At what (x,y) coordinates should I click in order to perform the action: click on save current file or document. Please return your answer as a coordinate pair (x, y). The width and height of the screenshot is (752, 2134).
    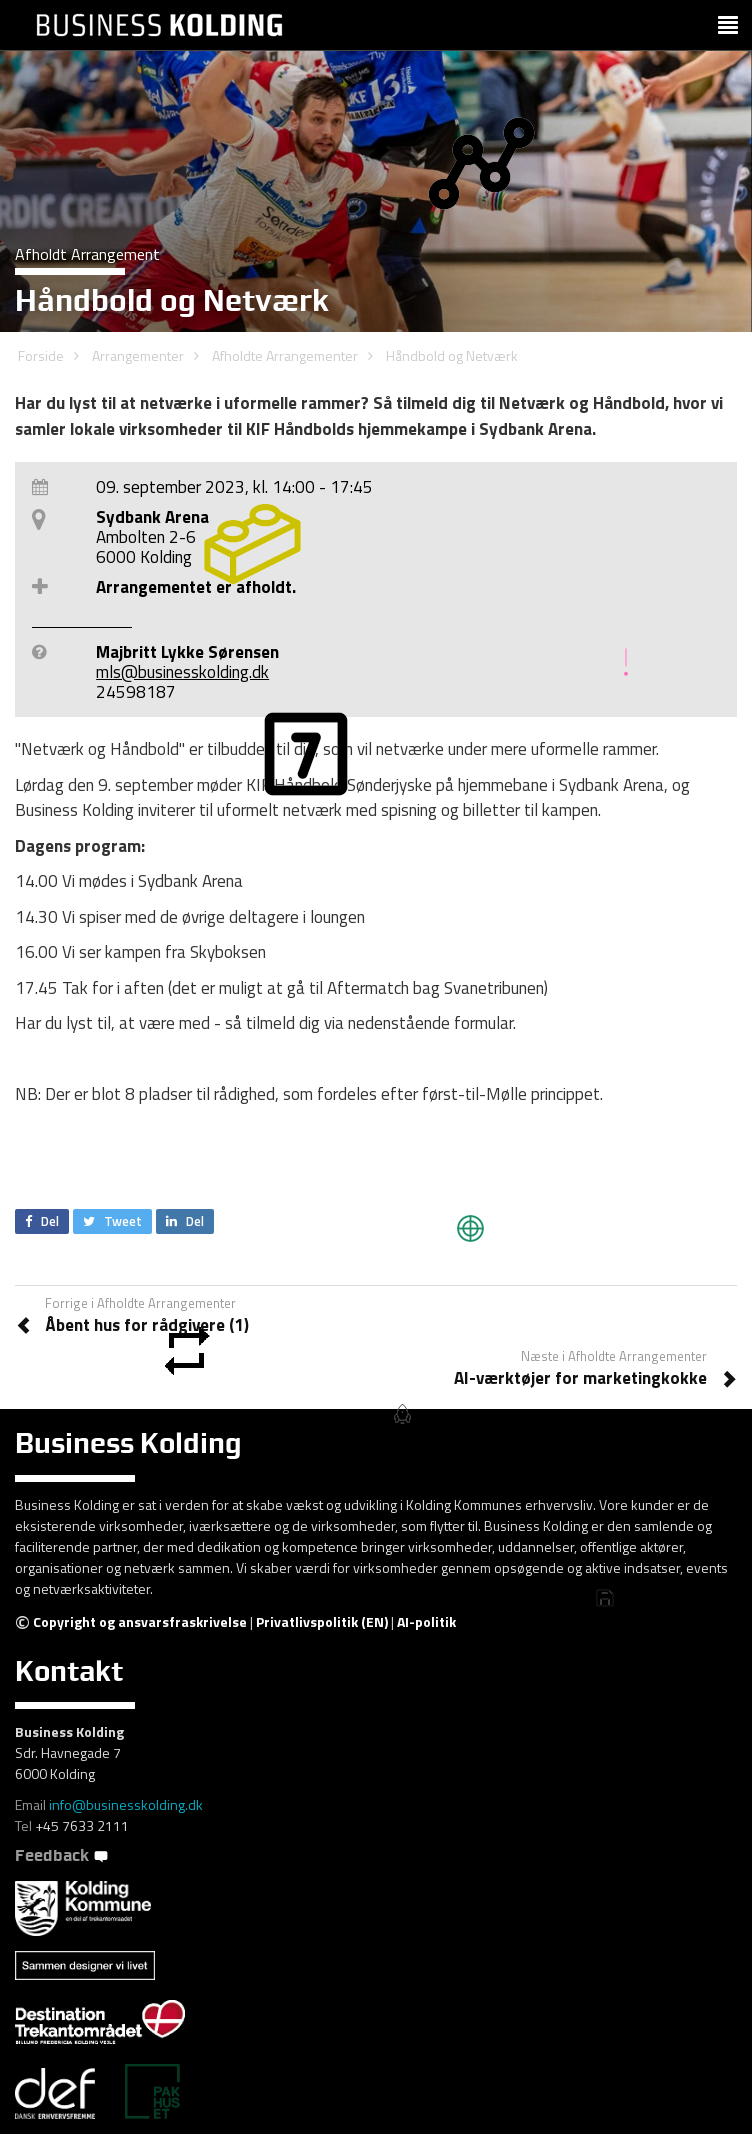
    Looking at the image, I should click on (605, 1598).